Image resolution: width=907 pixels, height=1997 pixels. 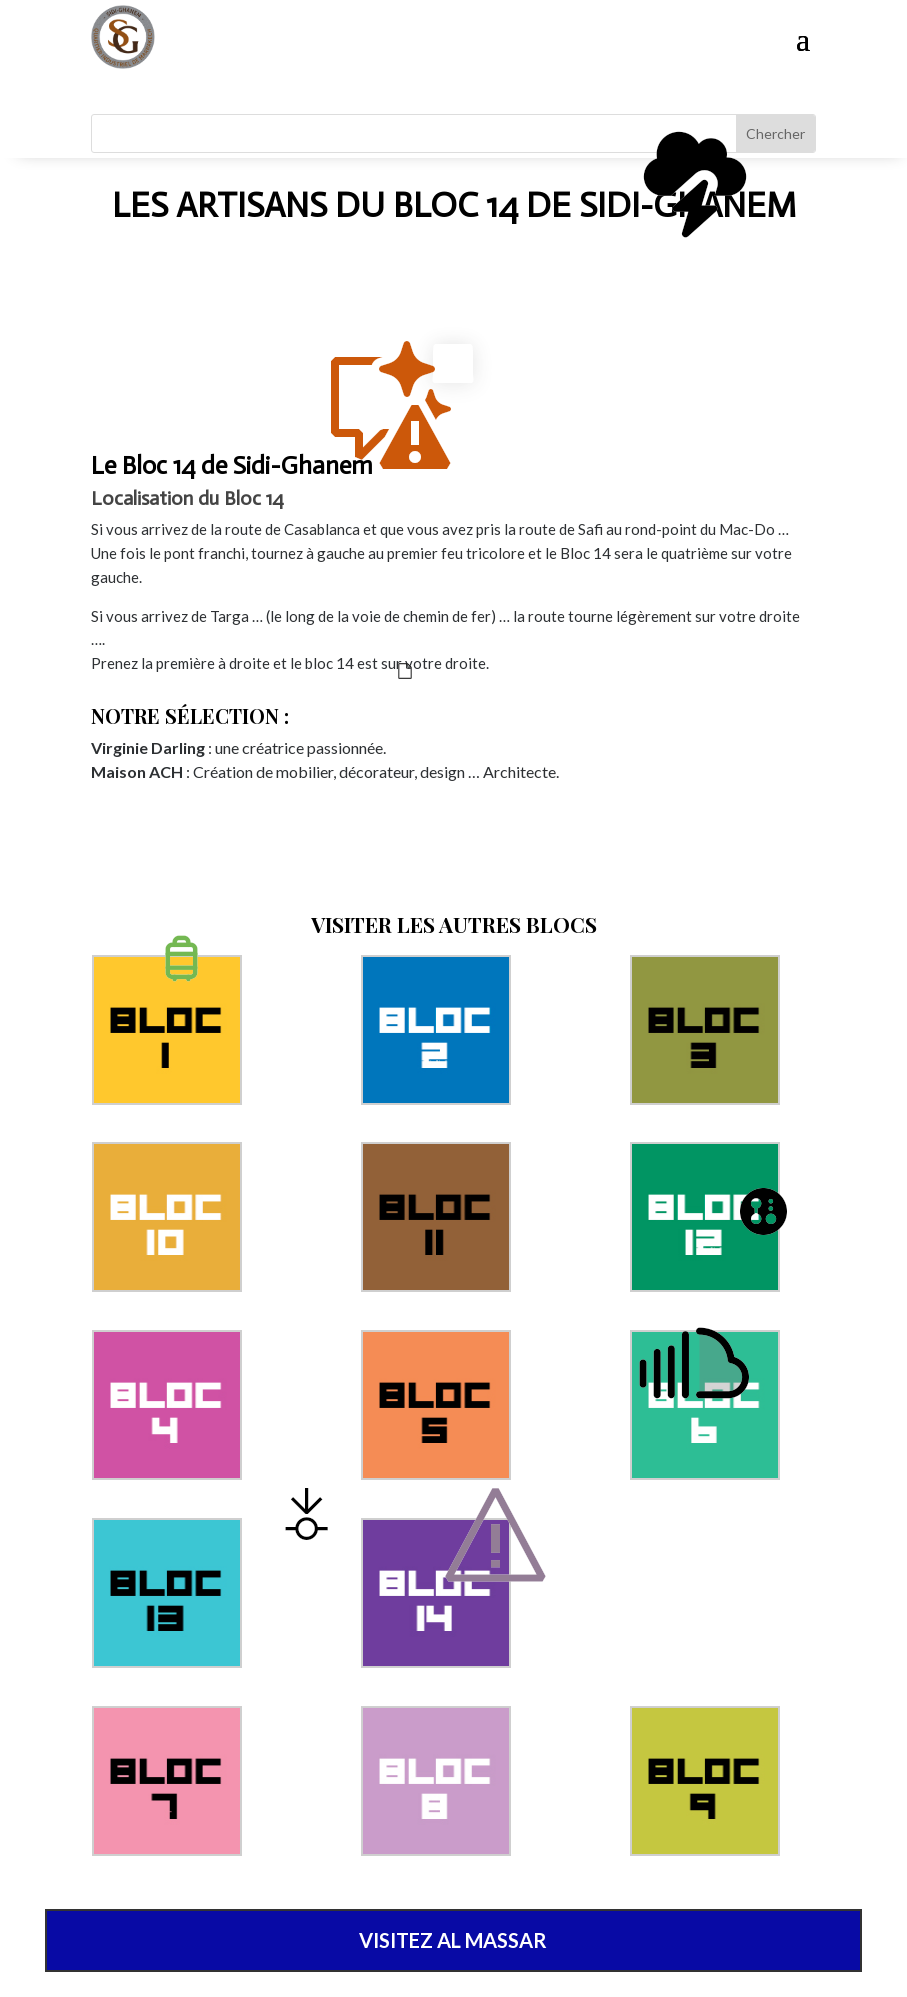 What do you see at coordinates (692, 1366) in the screenshot?
I see `open soundcloud app` at bounding box center [692, 1366].